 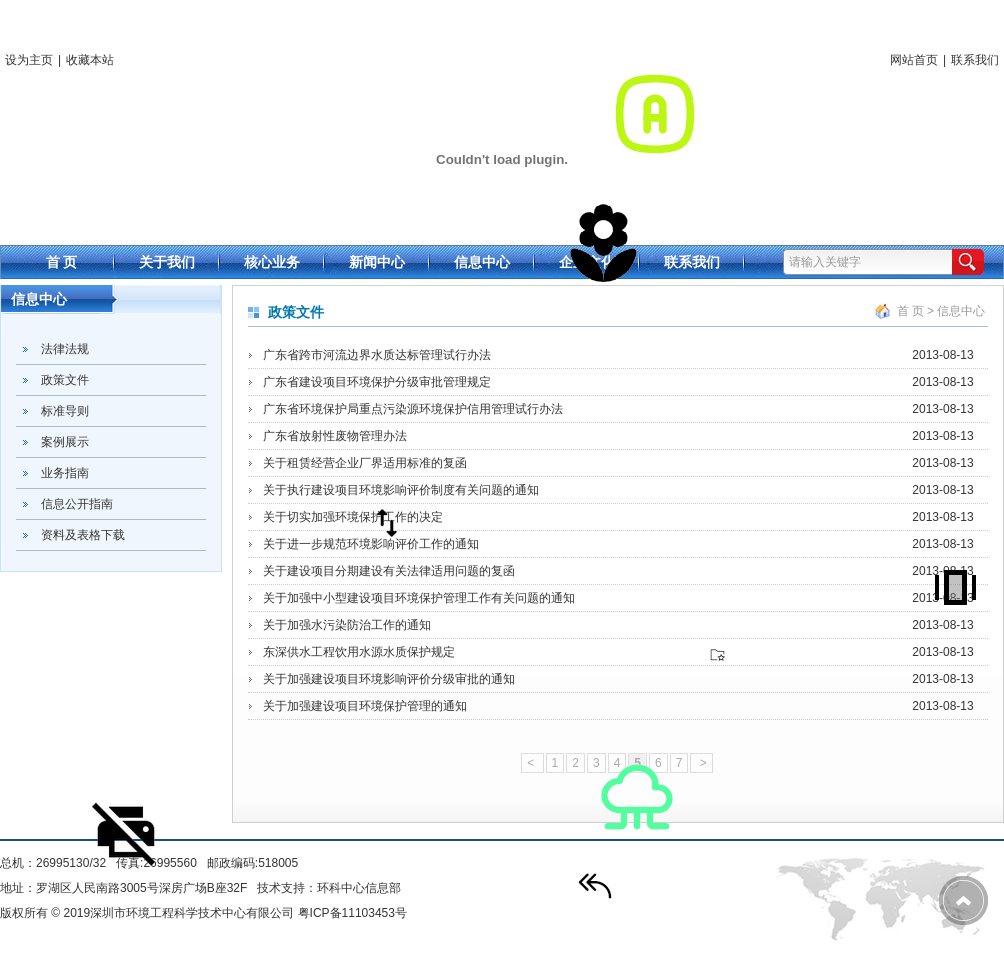 I want to click on printing is unavailable or disabled, so click(x=126, y=832).